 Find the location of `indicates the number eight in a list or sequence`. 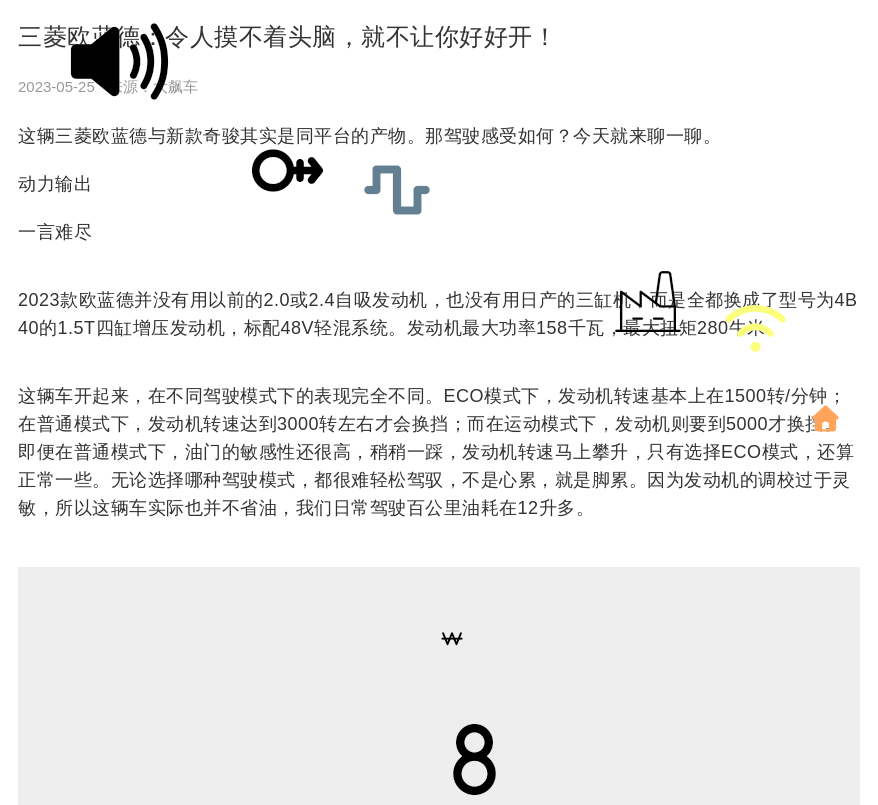

indicates the number eight in a list or sequence is located at coordinates (474, 759).